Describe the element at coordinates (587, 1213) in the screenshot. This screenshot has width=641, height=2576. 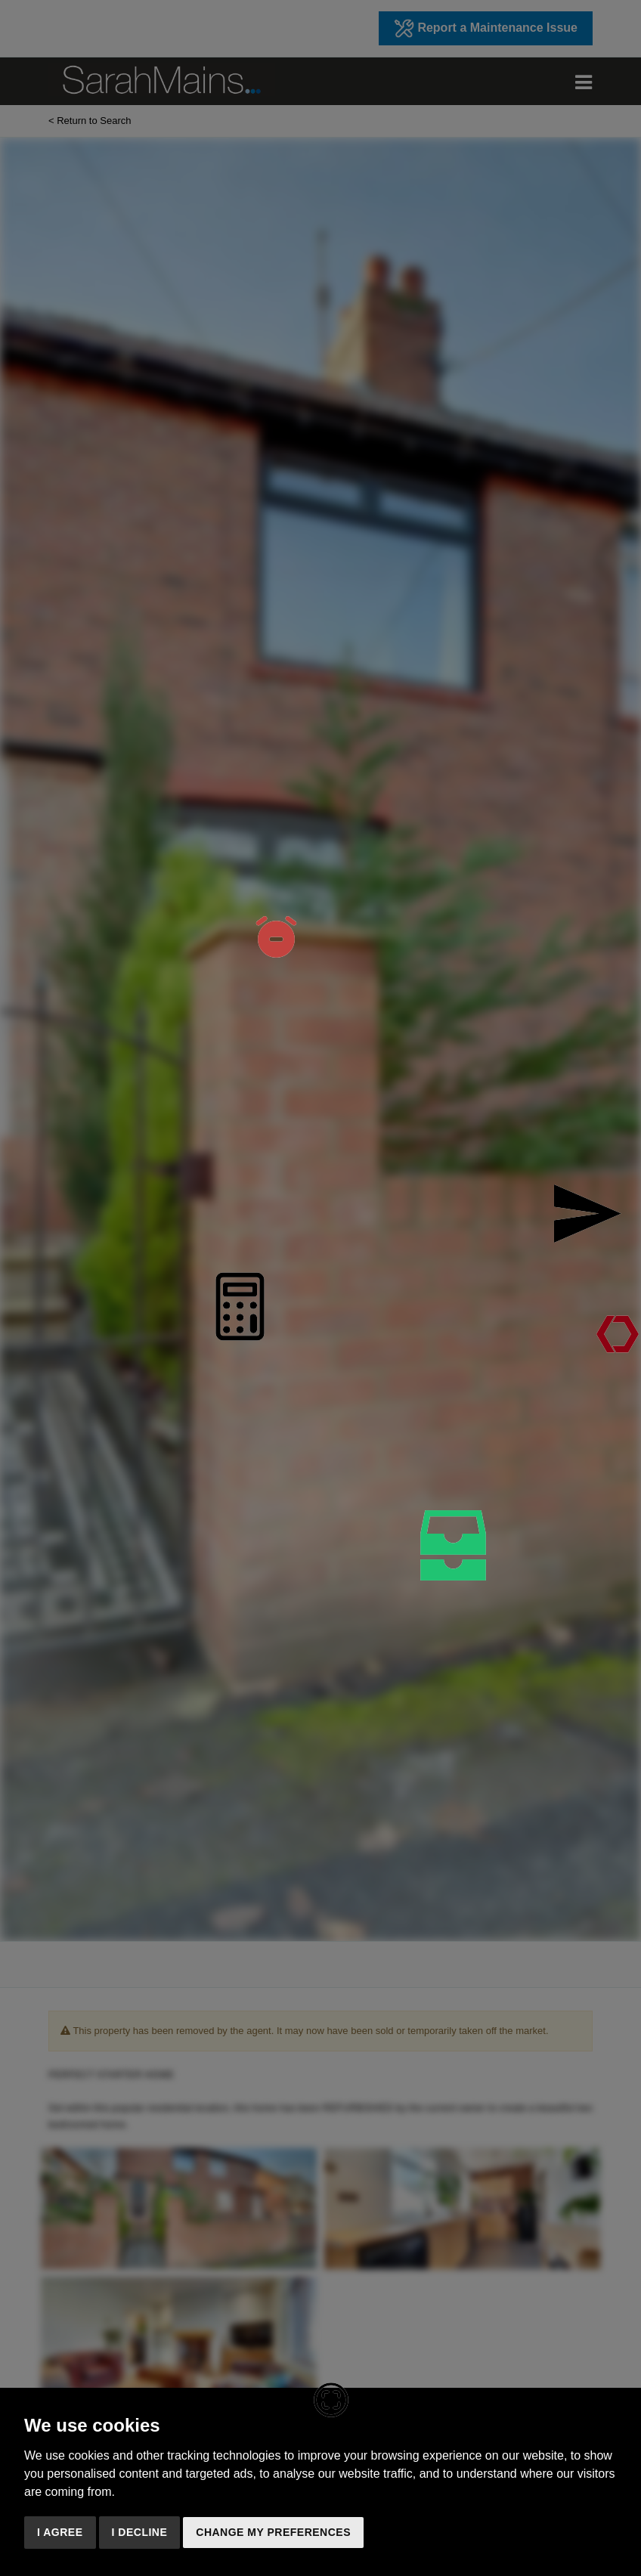
I see `send a message` at that location.